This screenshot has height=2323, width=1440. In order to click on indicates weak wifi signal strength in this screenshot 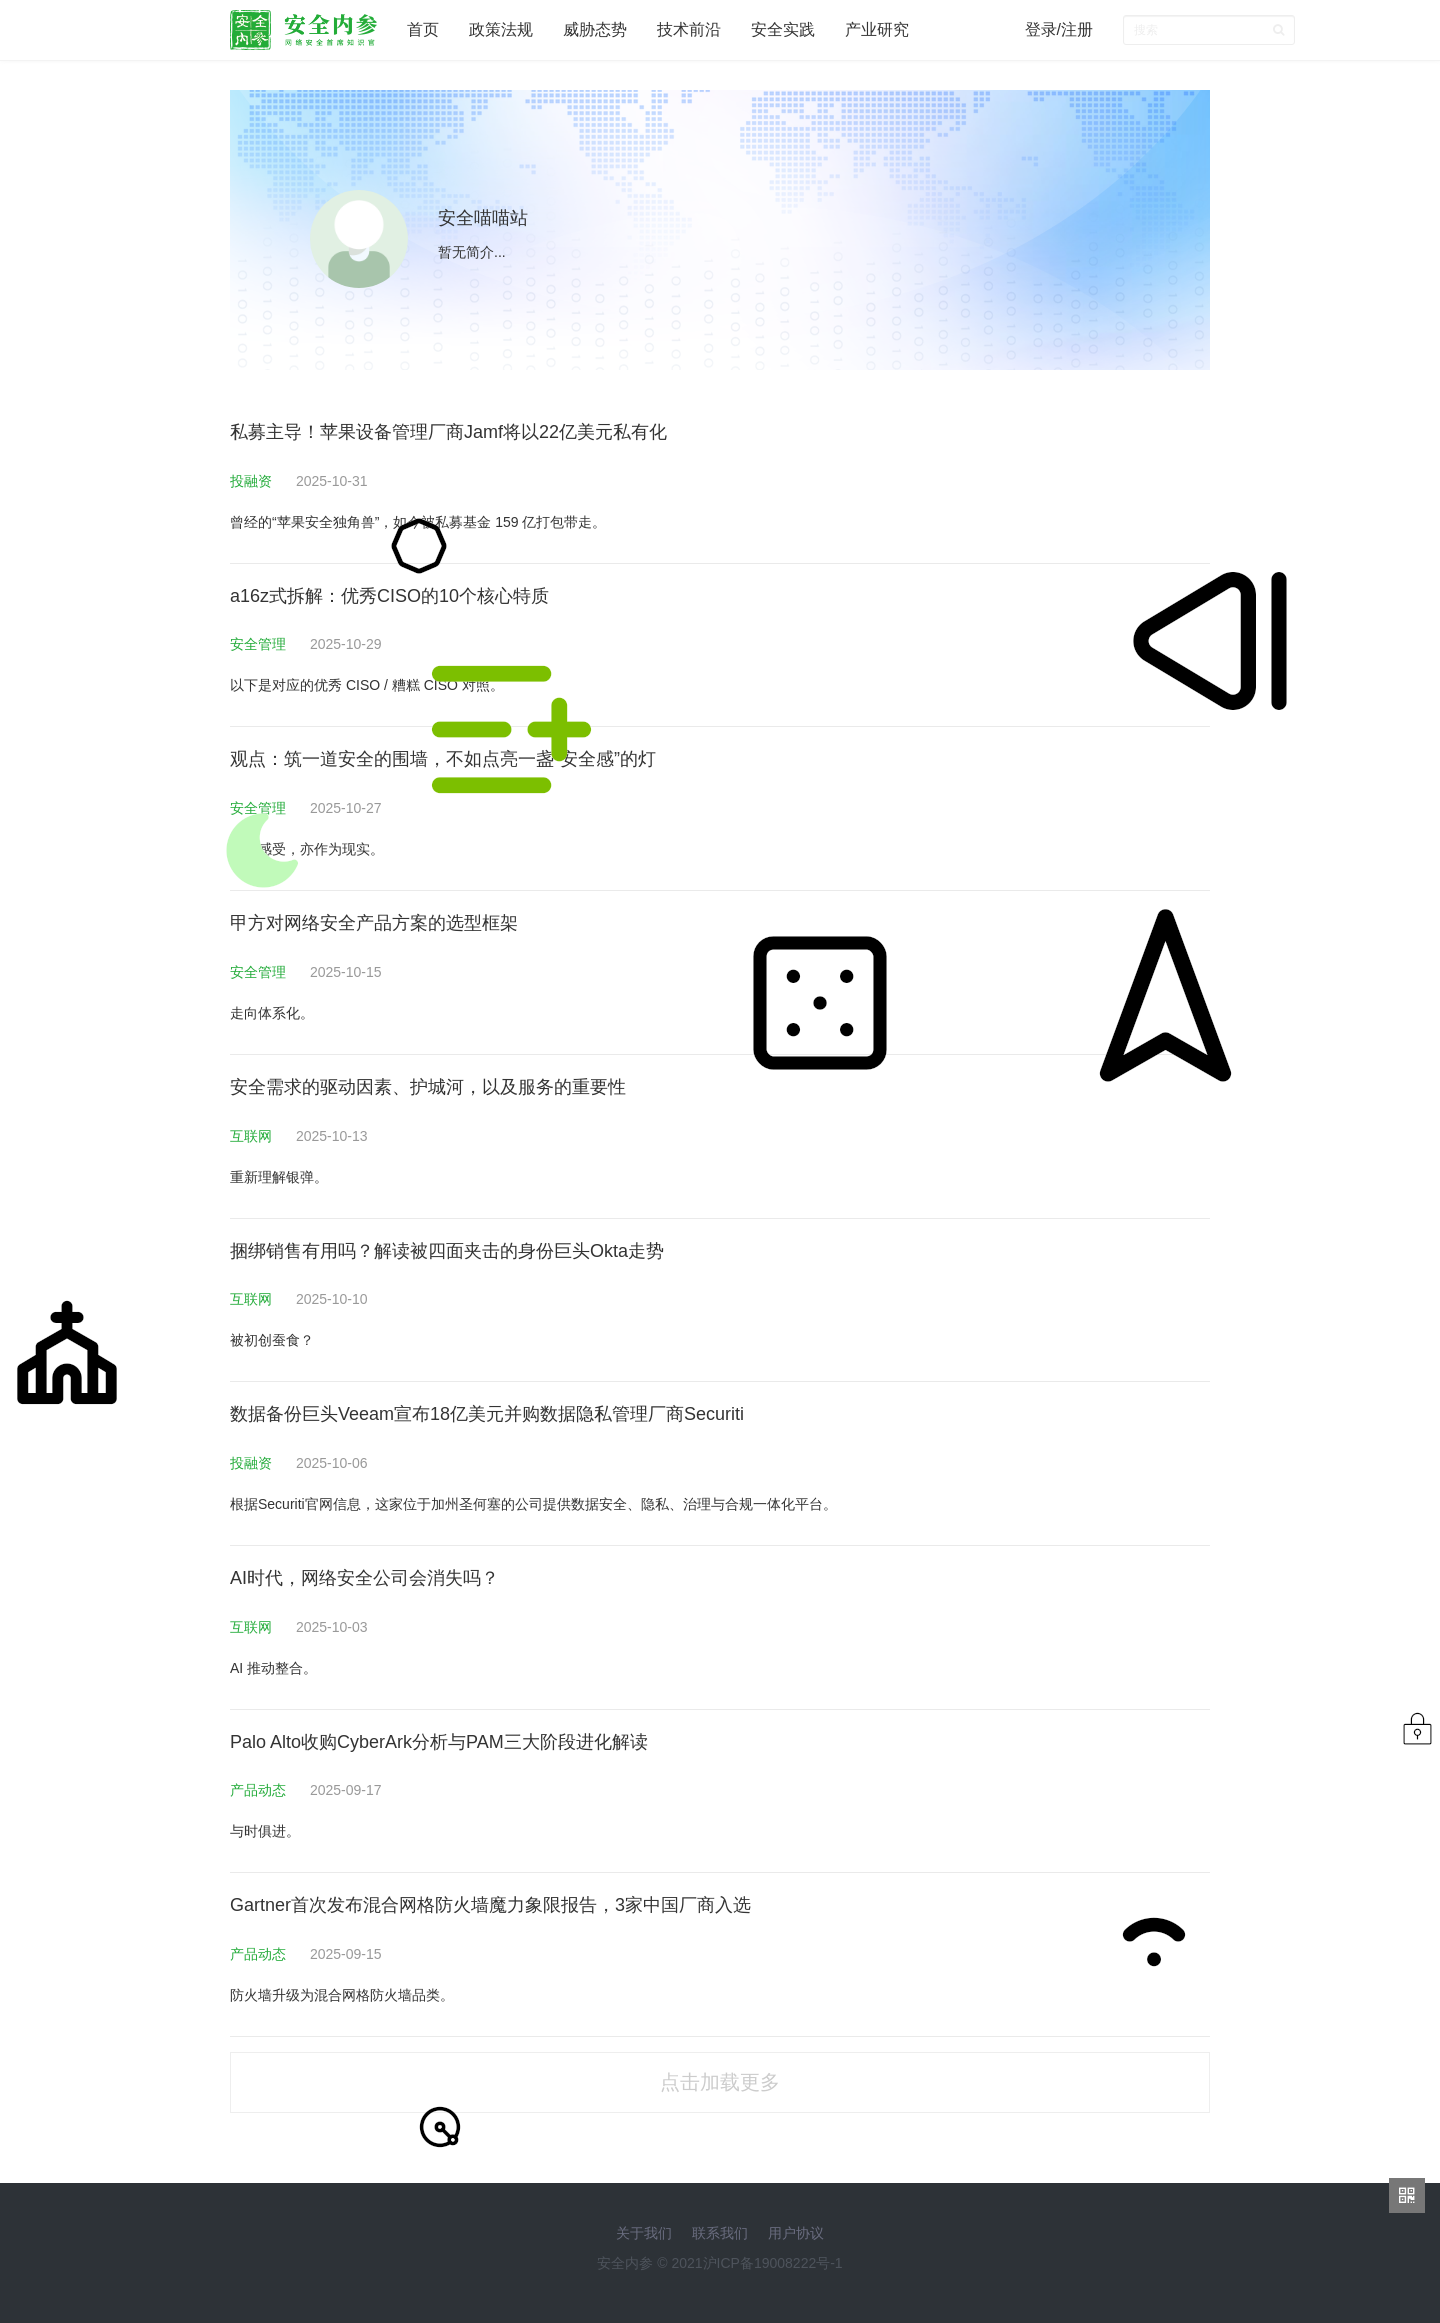, I will do `click(1154, 1904)`.